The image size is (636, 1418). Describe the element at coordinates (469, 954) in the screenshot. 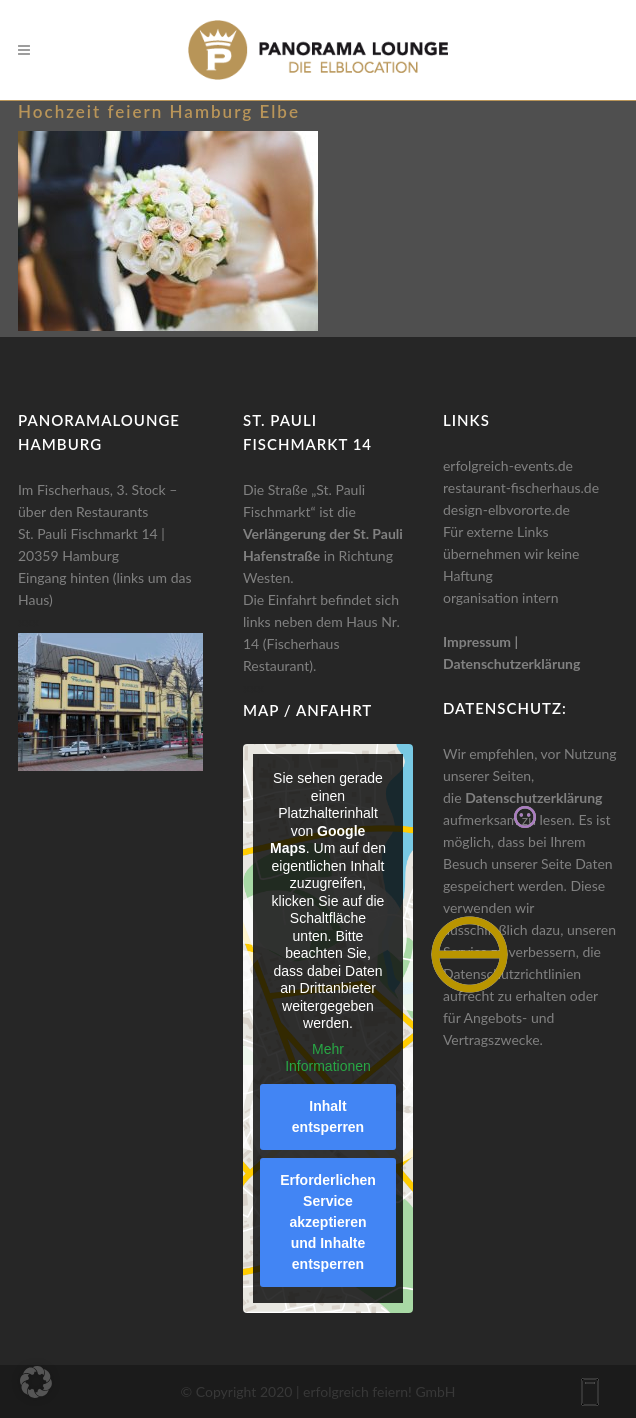

I see `toggle between light and dark mode` at that location.